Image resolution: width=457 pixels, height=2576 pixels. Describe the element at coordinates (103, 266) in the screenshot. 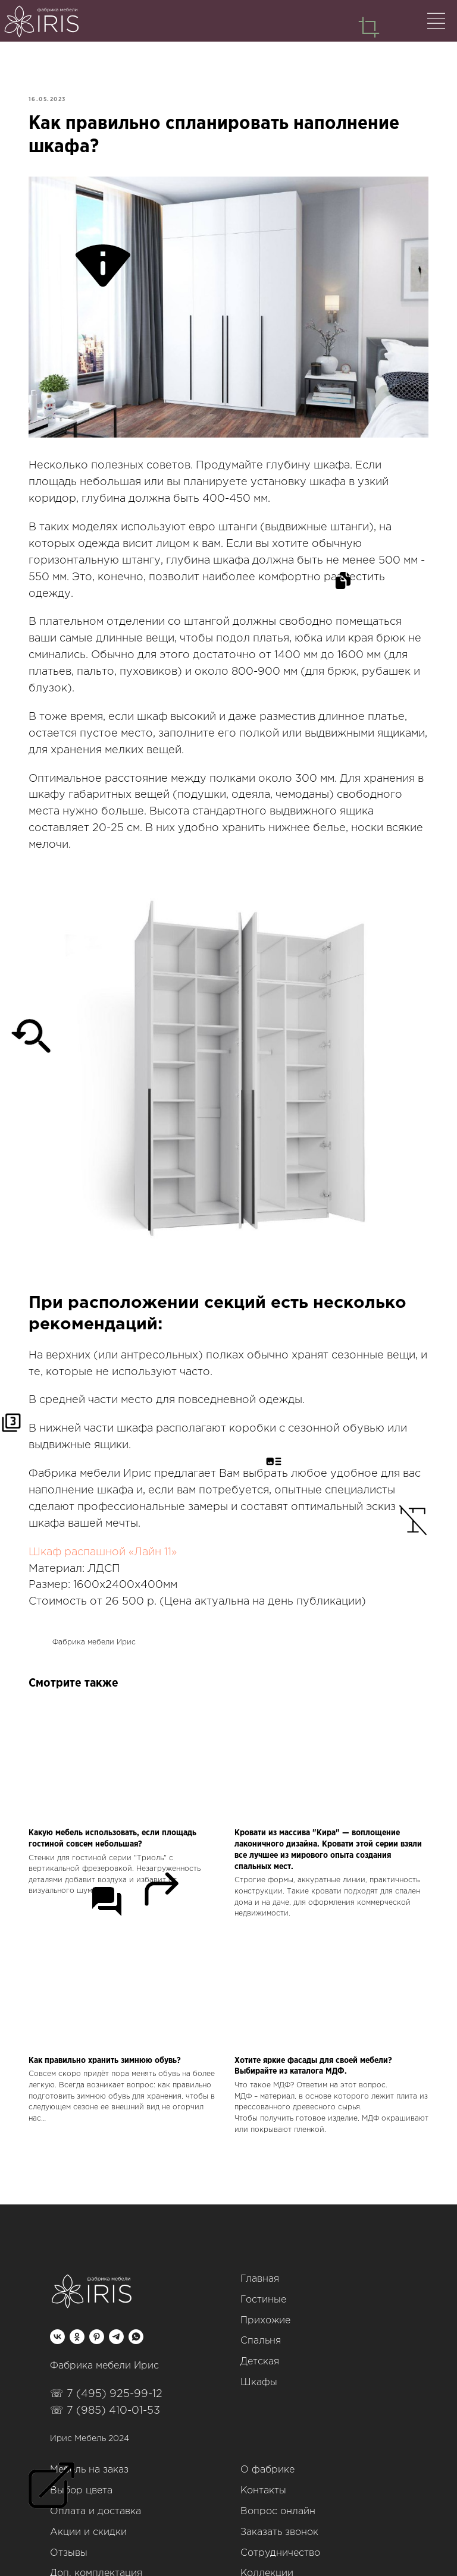

I see `scan for available wifi networks` at that location.